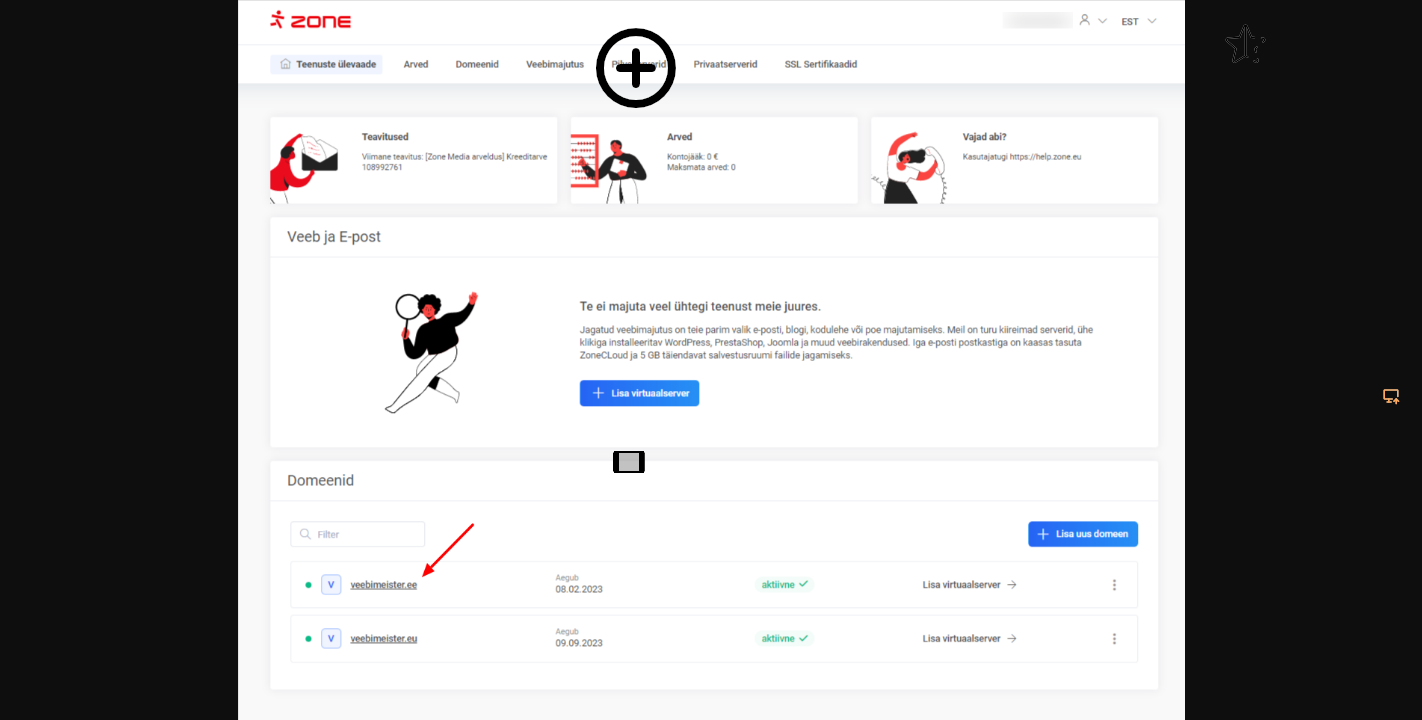  I want to click on upload content to desktop, so click(1391, 396).